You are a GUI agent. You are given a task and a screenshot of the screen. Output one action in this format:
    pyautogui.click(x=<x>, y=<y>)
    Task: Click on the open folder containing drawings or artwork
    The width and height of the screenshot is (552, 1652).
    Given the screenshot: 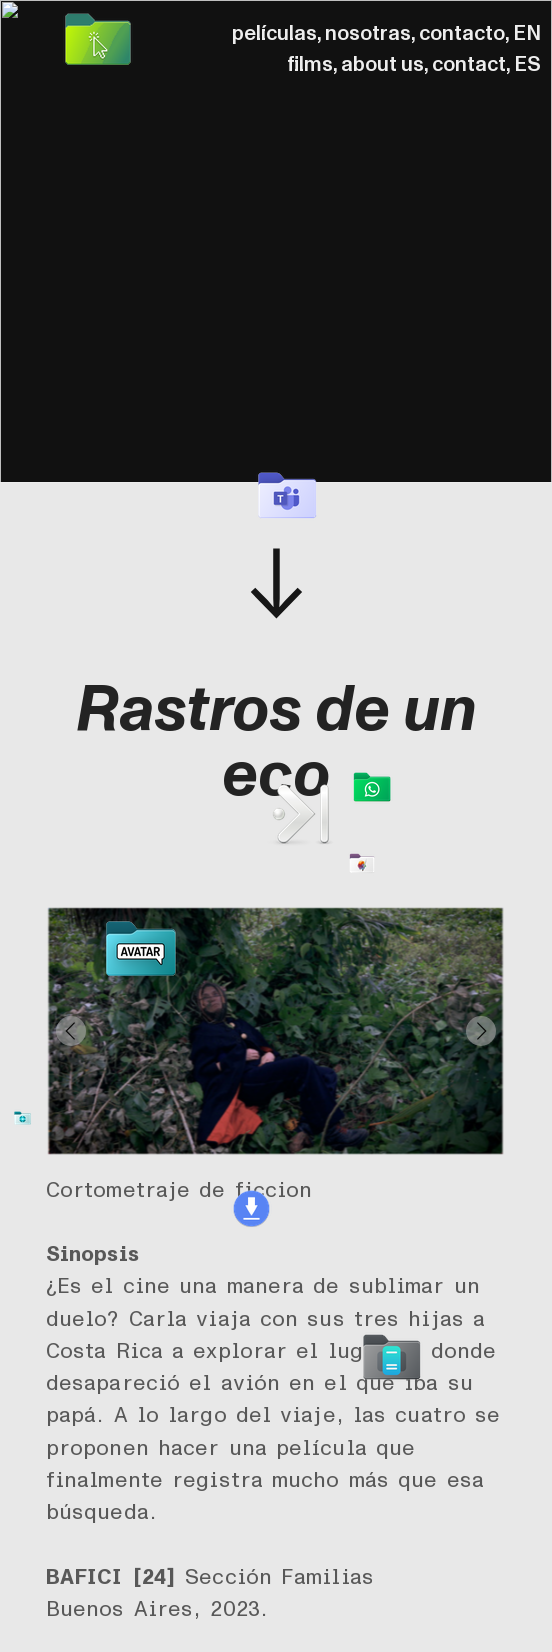 What is the action you would take?
    pyautogui.click(x=362, y=864)
    